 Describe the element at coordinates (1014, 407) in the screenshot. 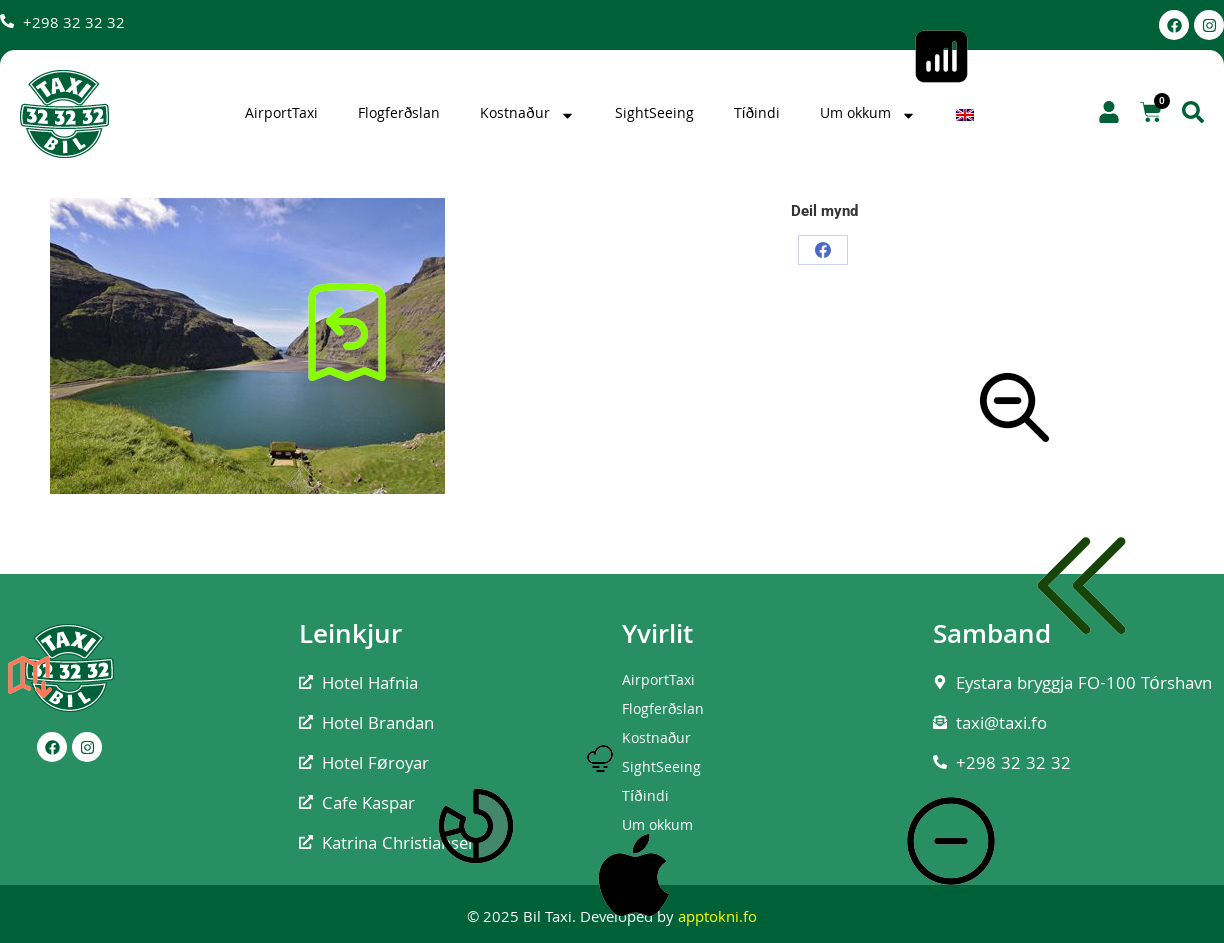

I see `zoom out to see more content` at that location.